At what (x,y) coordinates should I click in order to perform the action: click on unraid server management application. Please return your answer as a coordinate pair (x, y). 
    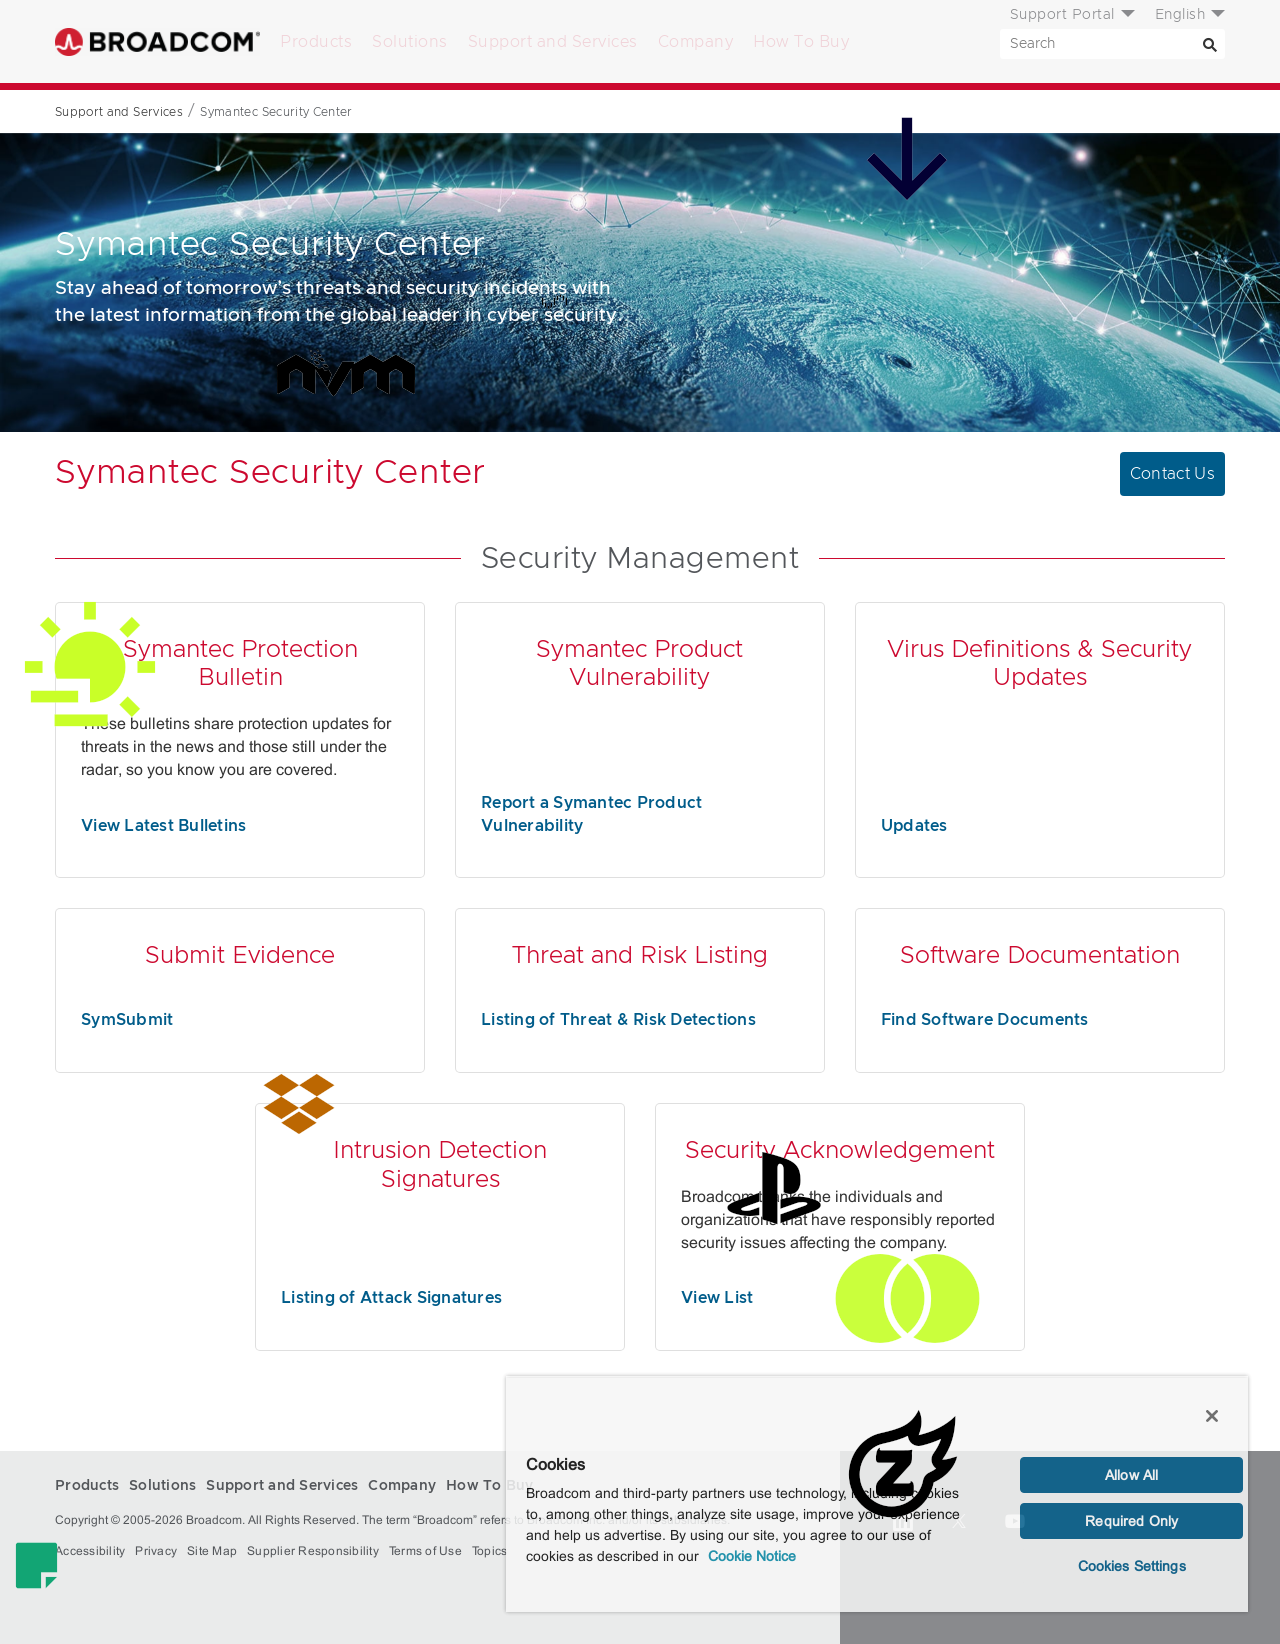
    Looking at the image, I should click on (554, 301).